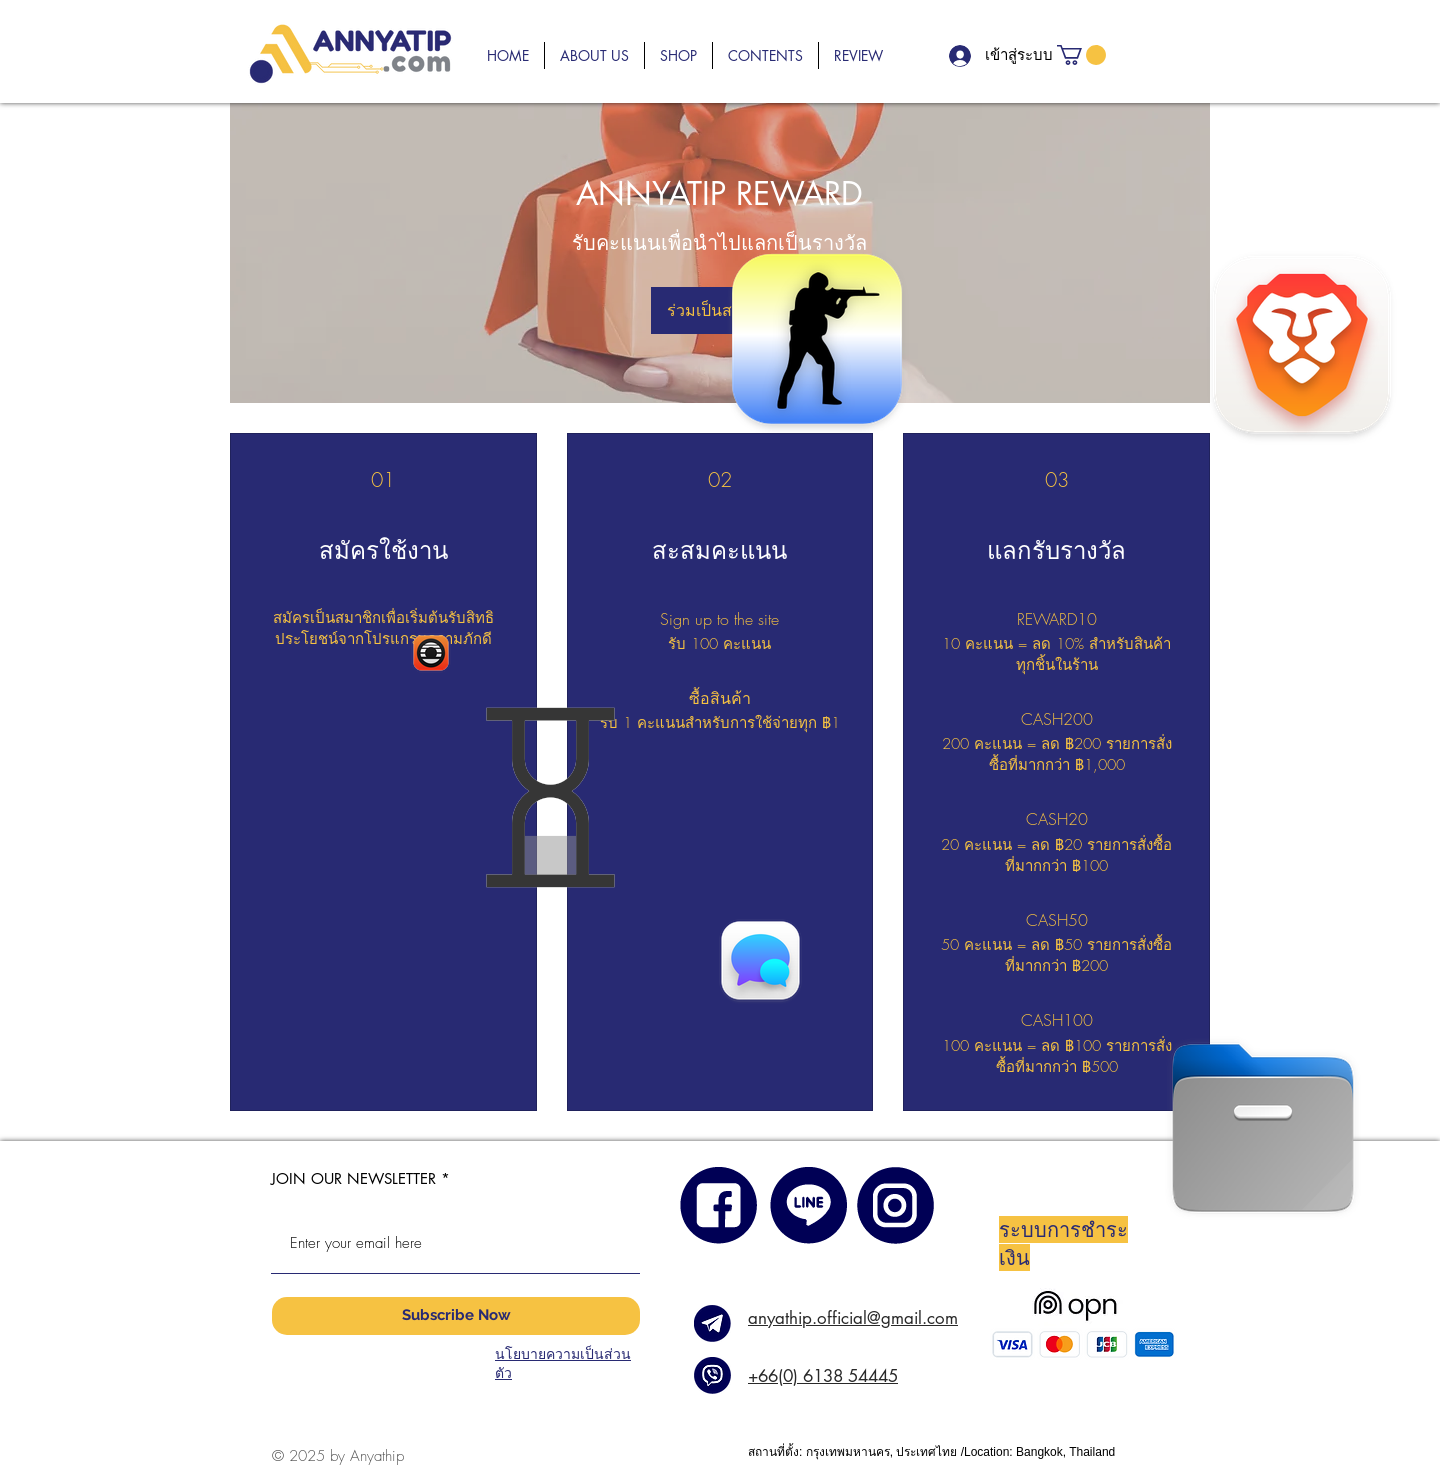 The width and height of the screenshot is (1440, 1466). Describe the element at coordinates (550, 797) in the screenshot. I see `countdown timer or time remaining indicator` at that location.